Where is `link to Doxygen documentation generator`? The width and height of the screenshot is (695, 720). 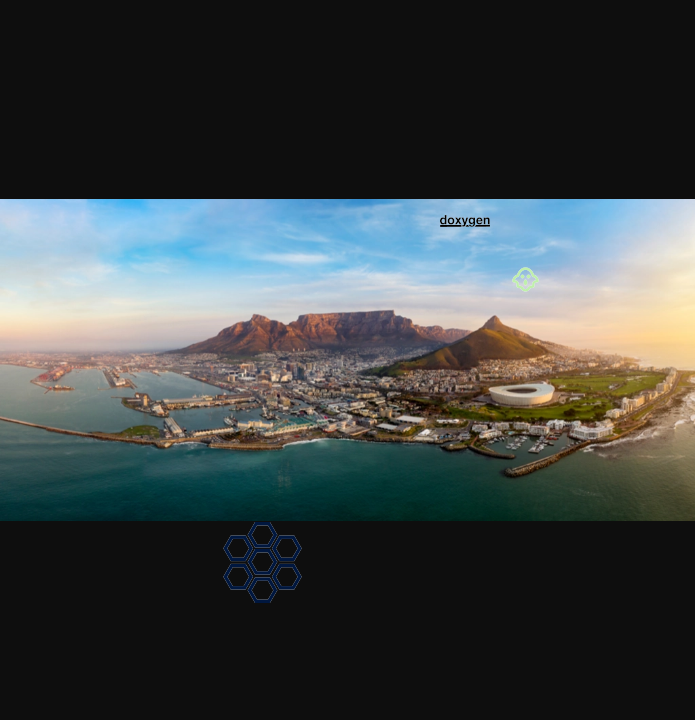
link to Doxygen documentation generator is located at coordinates (465, 221).